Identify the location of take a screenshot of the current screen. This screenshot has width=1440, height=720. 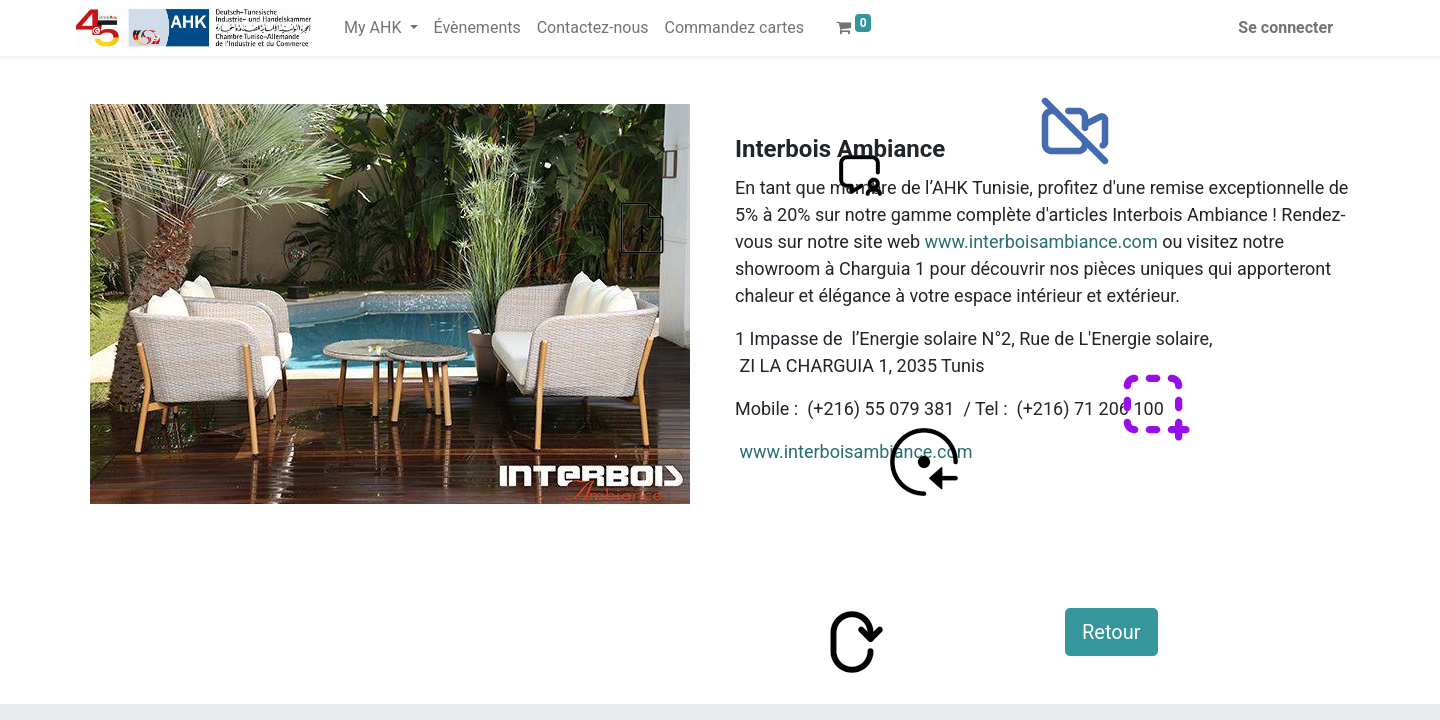
(1153, 404).